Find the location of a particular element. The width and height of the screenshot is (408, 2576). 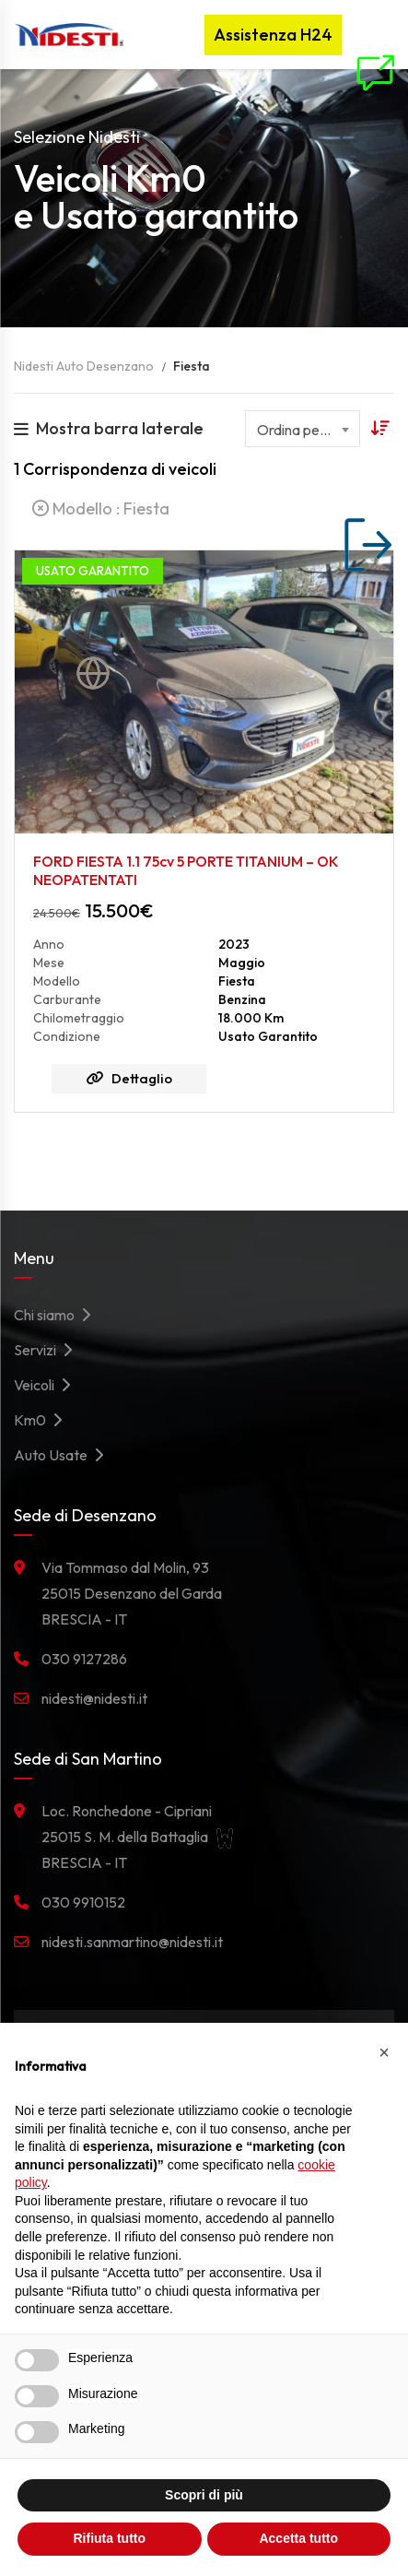

indicates a word or text-related feature is located at coordinates (225, 1838).